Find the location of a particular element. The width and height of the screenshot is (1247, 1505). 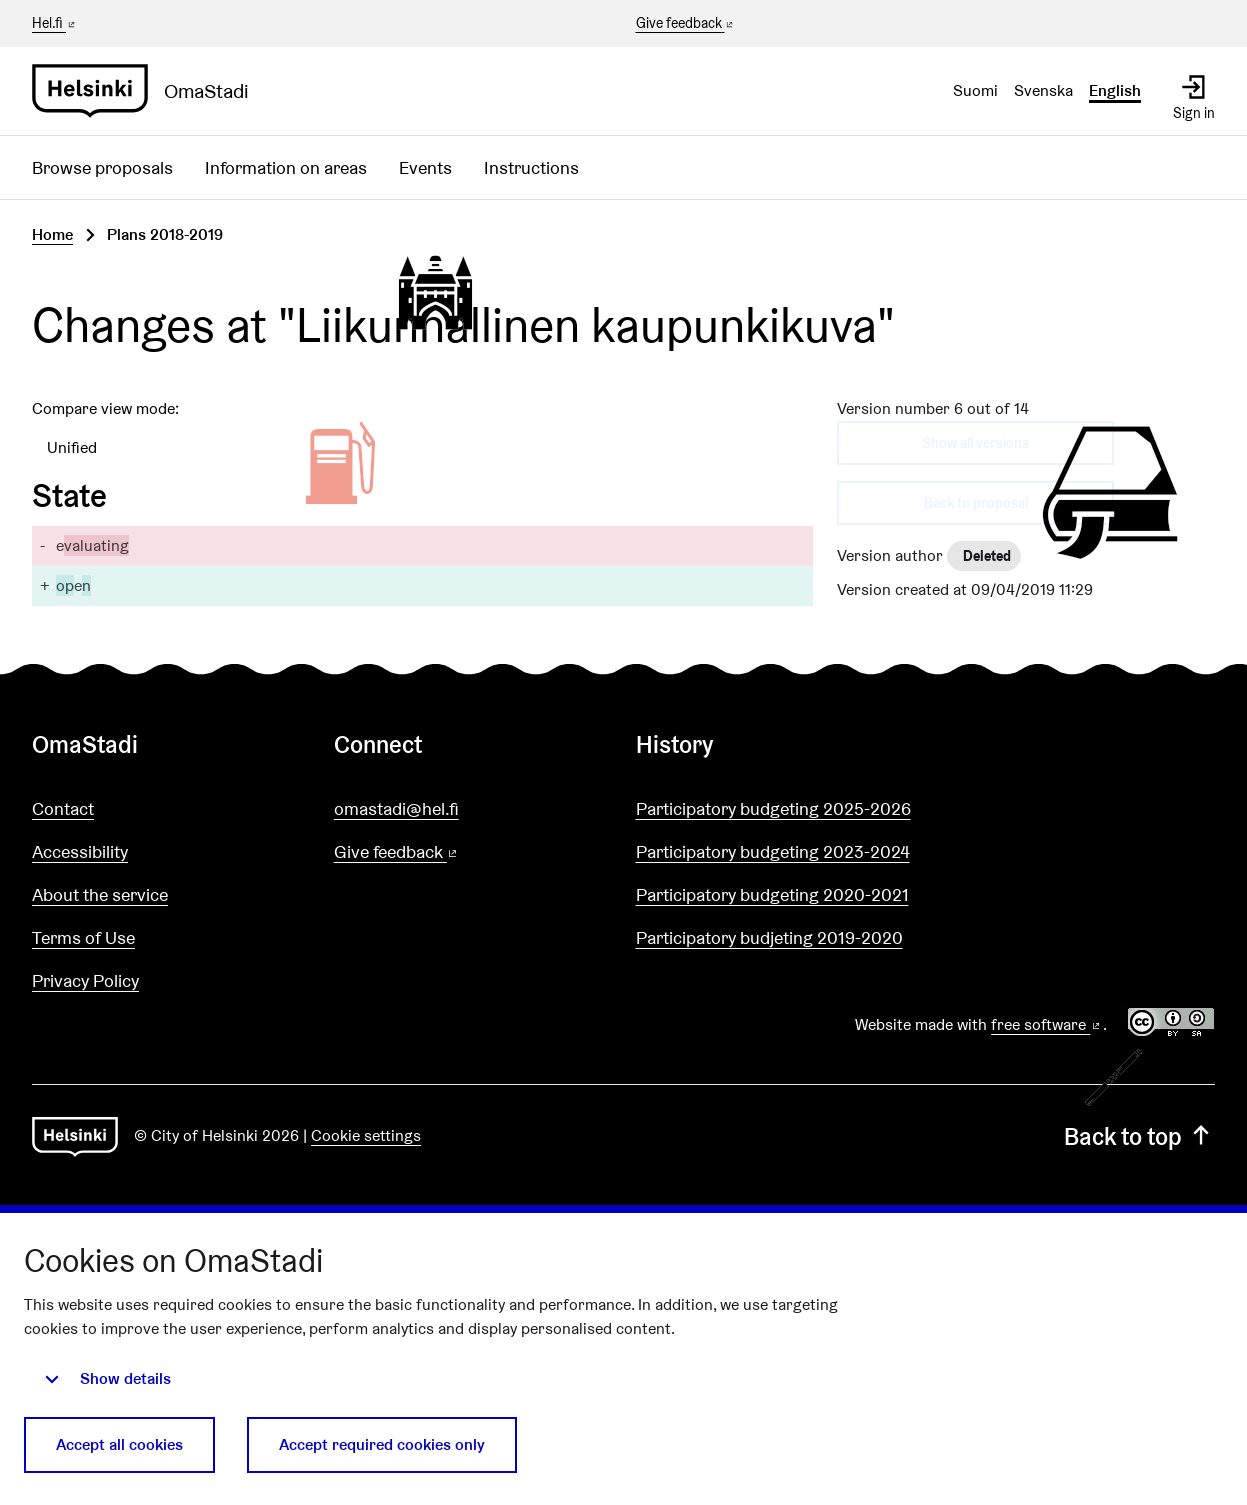

enter the castle or fortress level is located at coordinates (435, 292).